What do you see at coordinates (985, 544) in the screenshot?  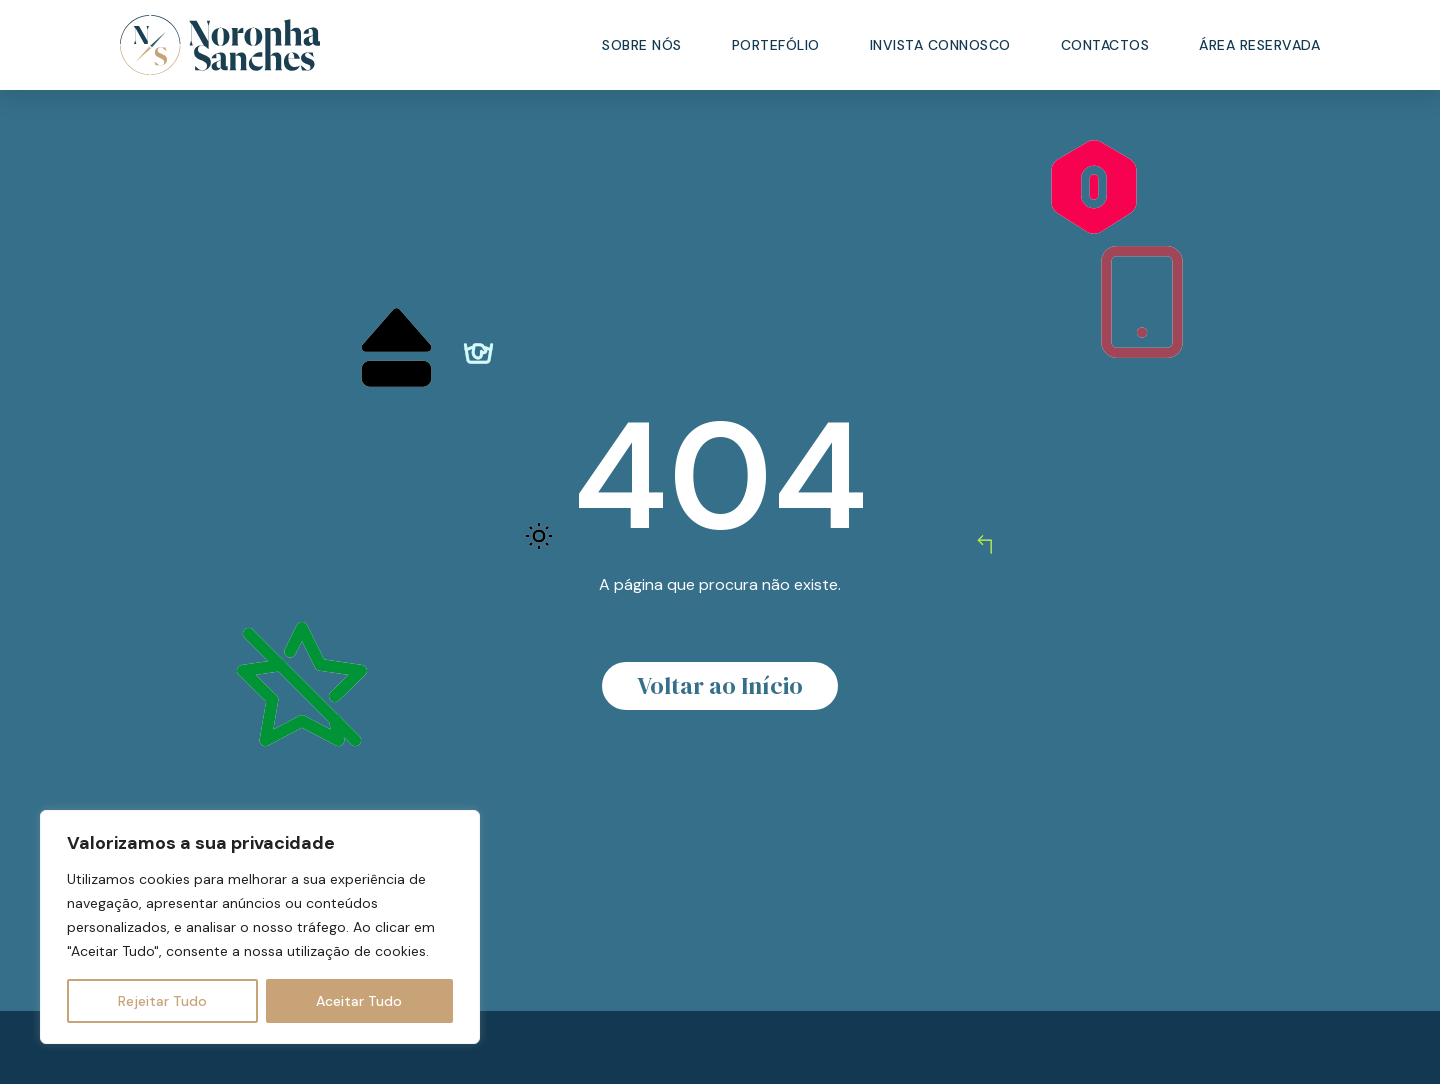 I see `undo last action` at bounding box center [985, 544].